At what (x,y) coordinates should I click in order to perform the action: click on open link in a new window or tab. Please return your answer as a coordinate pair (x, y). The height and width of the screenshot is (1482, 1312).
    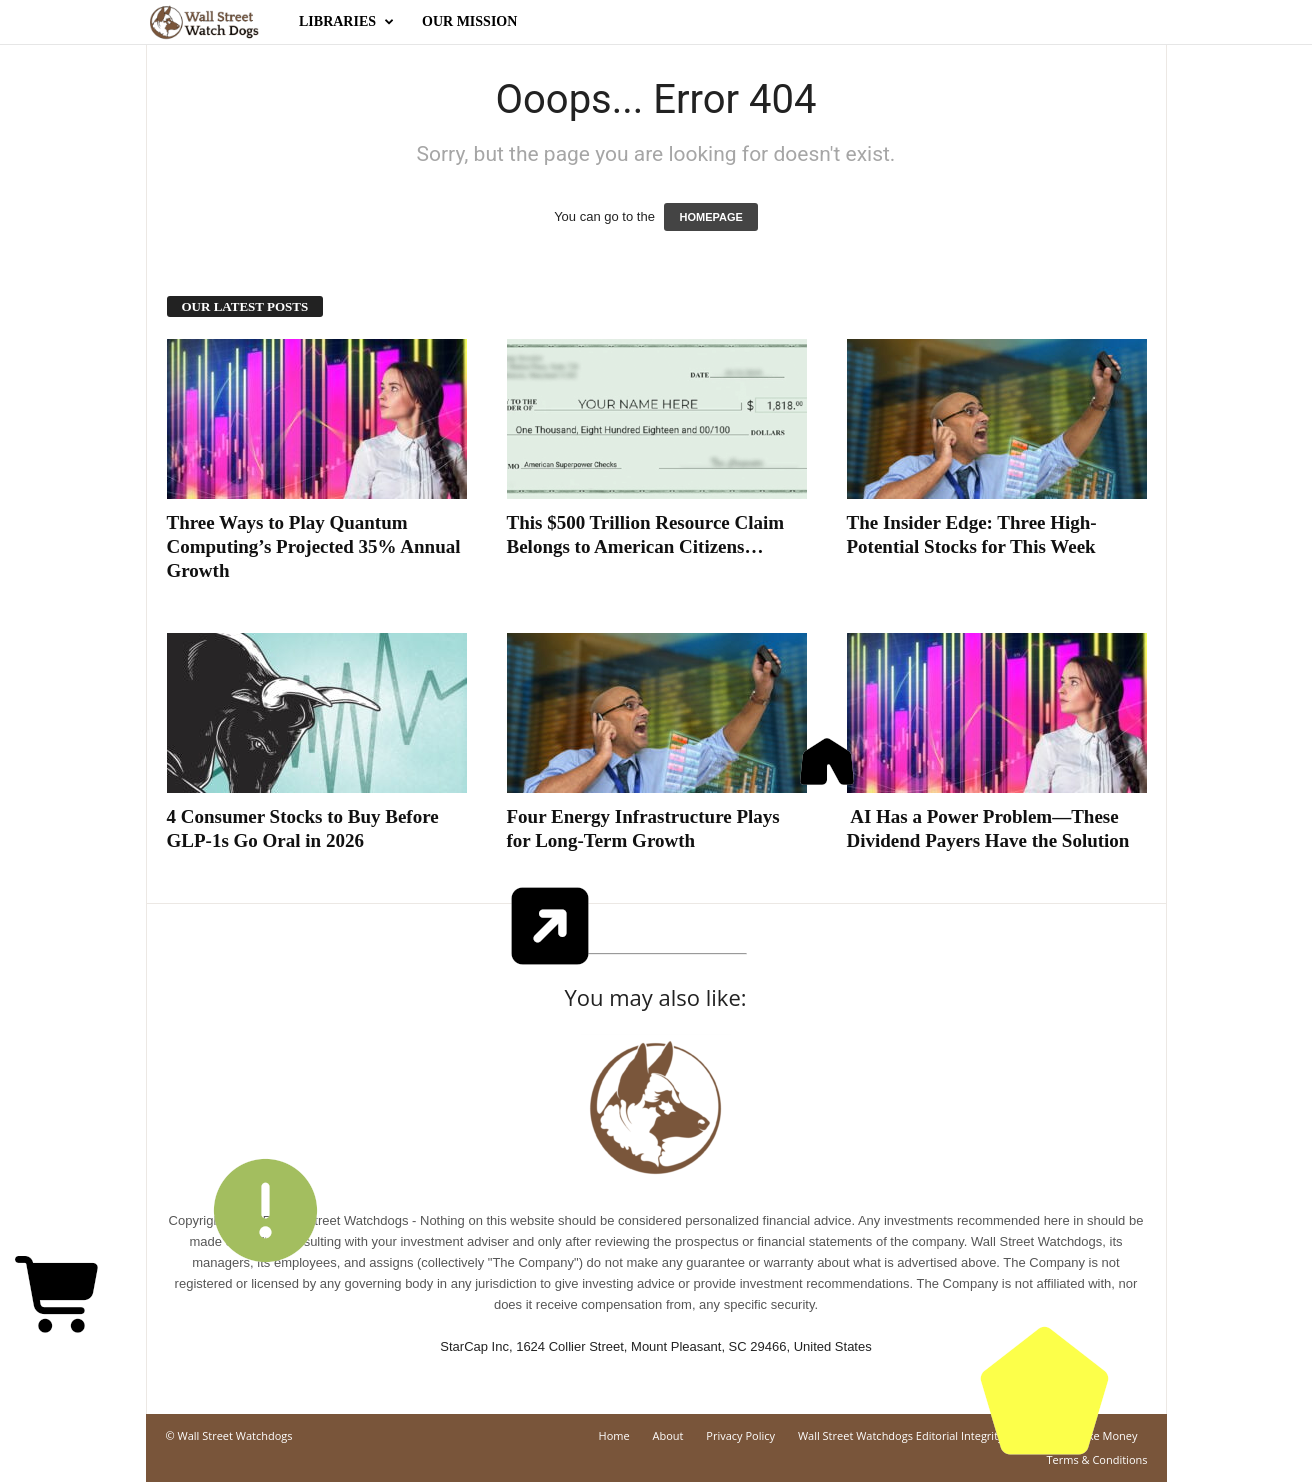
    Looking at the image, I should click on (550, 926).